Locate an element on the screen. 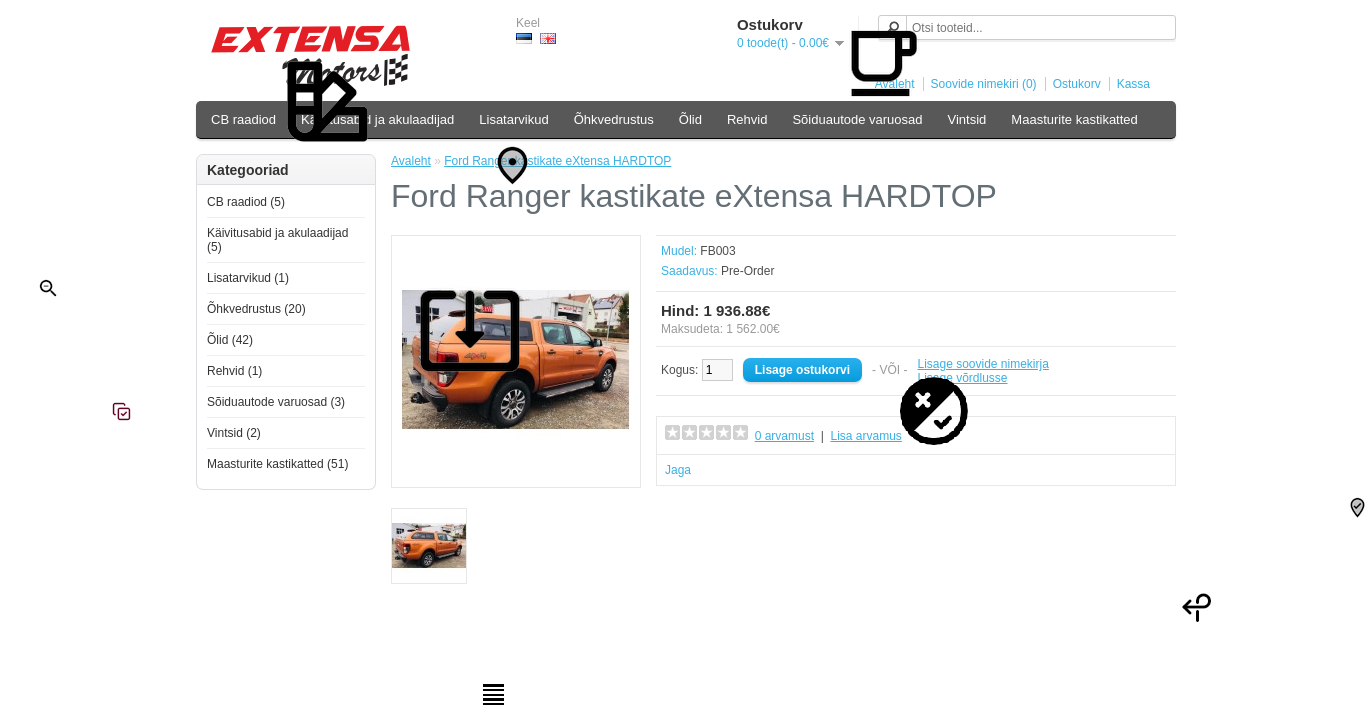 This screenshot has width=1372, height=720. access color palette or theme settings is located at coordinates (327, 101).